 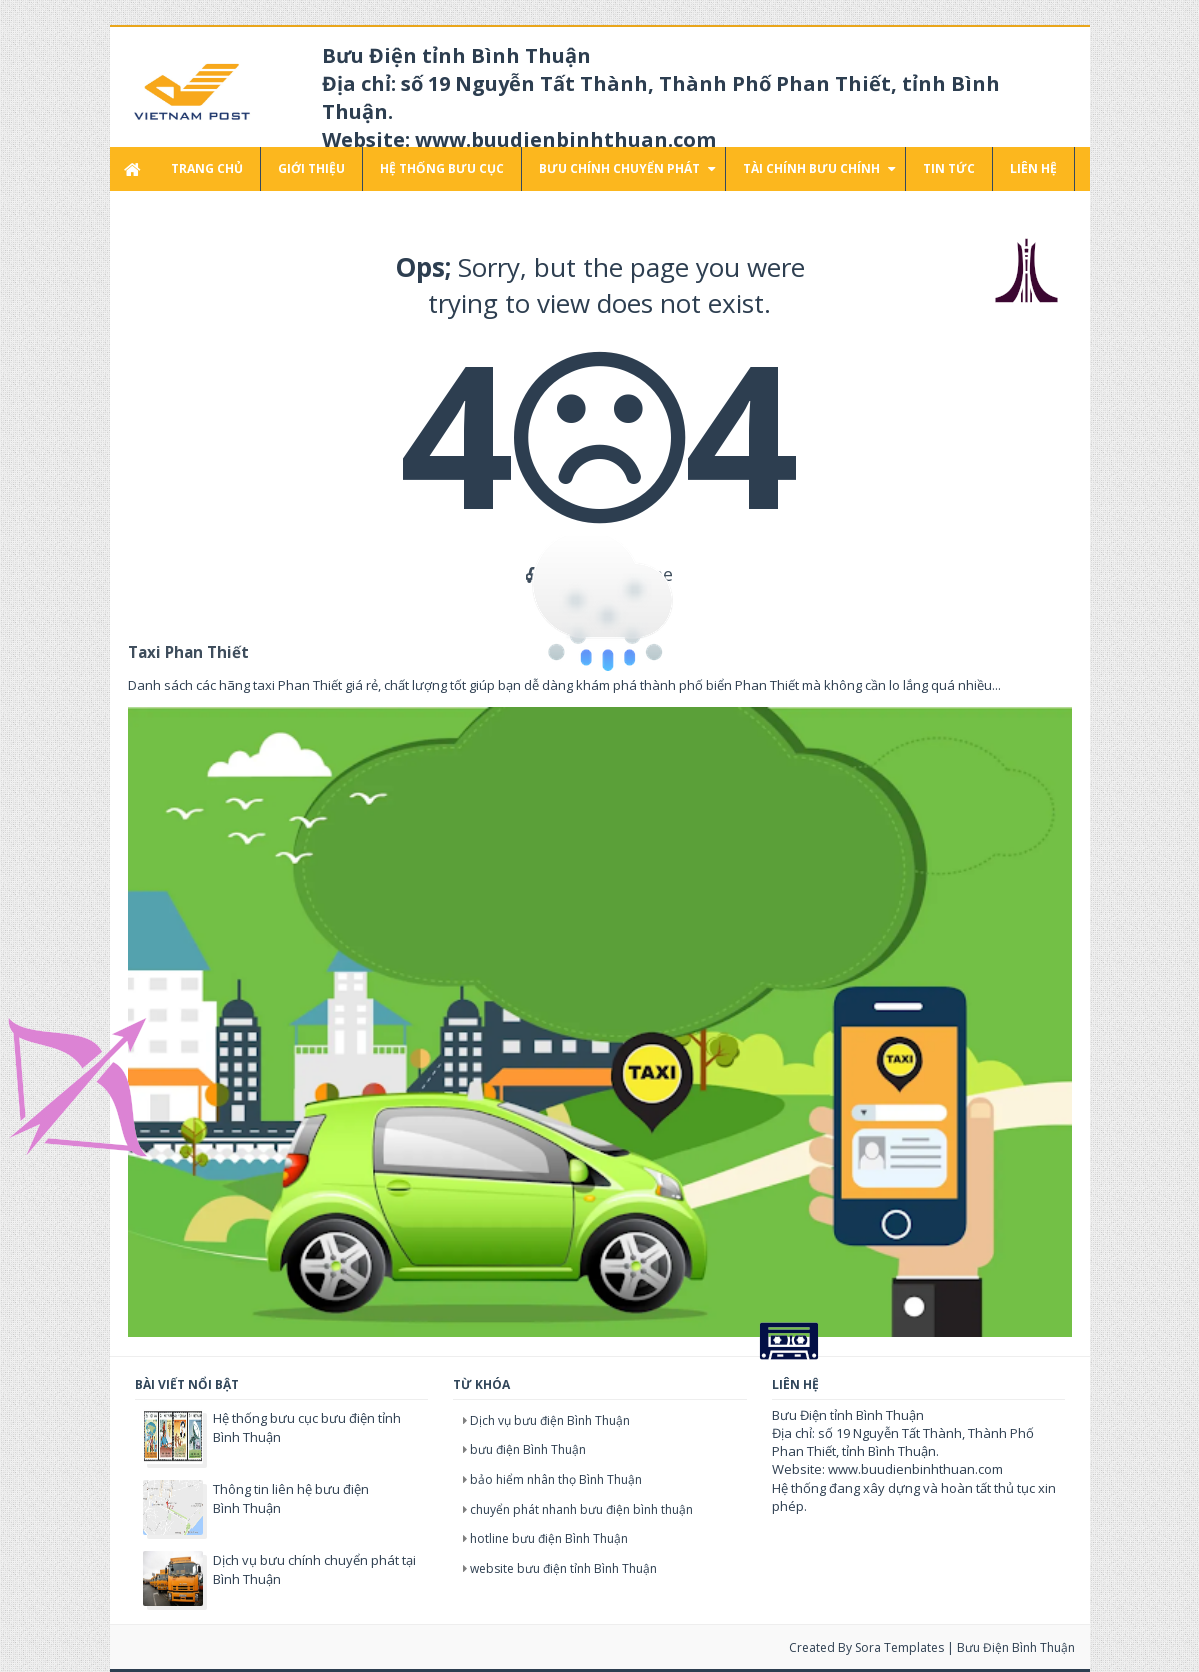 What do you see at coordinates (789, 1342) in the screenshot?
I see `access retro or vintage audio content` at bounding box center [789, 1342].